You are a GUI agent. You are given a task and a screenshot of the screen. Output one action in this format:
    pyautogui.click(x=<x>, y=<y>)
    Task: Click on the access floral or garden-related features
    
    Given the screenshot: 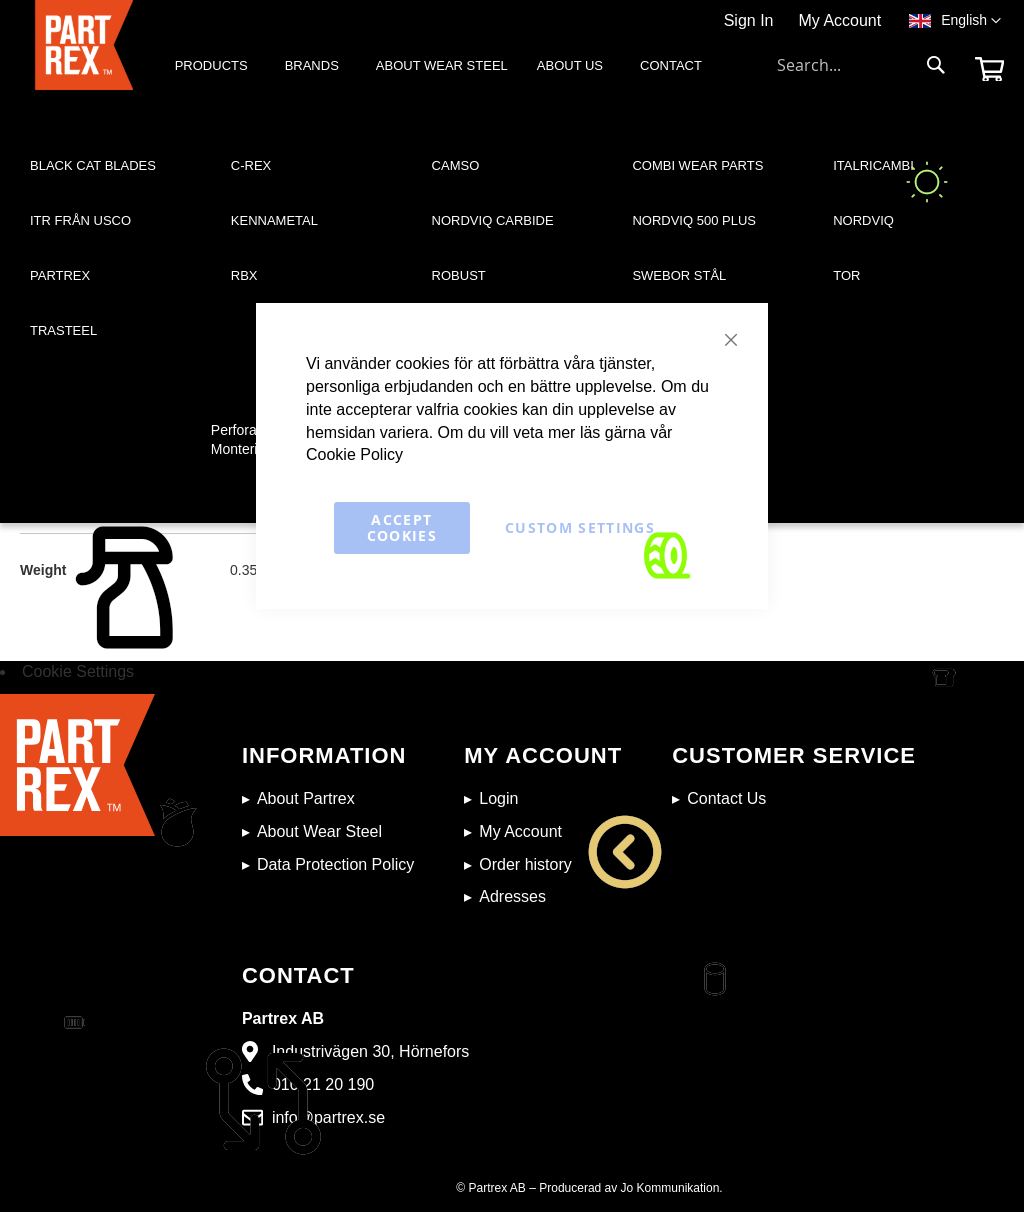 What is the action you would take?
    pyautogui.click(x=177, y=822)
    